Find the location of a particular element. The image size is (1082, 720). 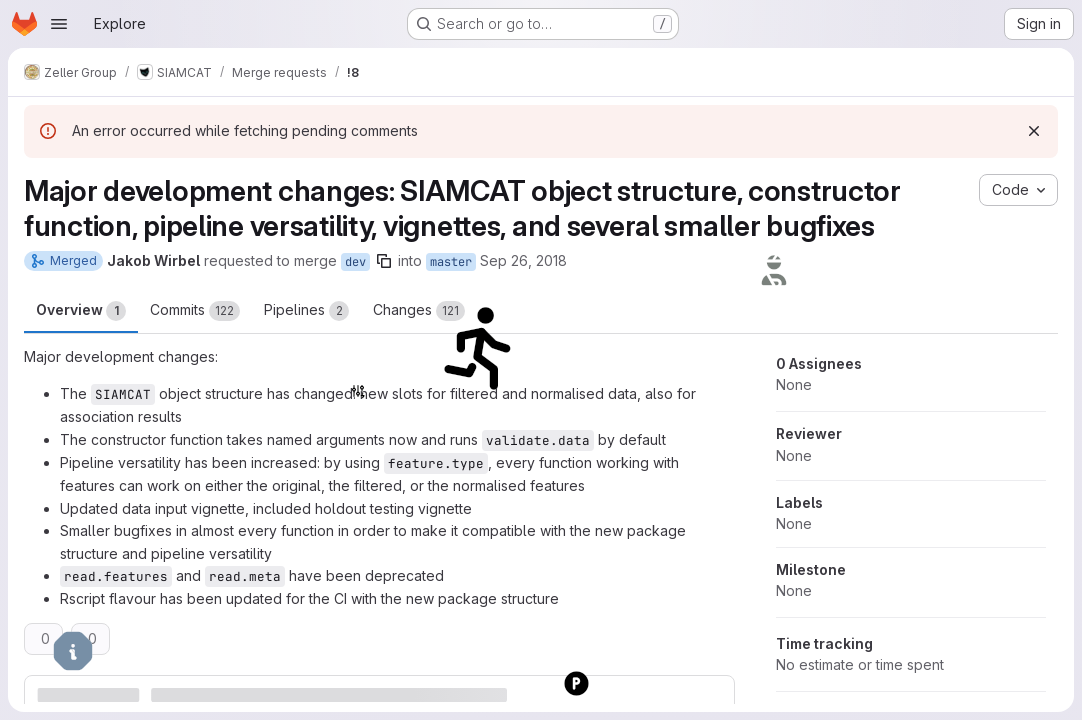

start running or jogging activity is located at coordinates (481, 348).